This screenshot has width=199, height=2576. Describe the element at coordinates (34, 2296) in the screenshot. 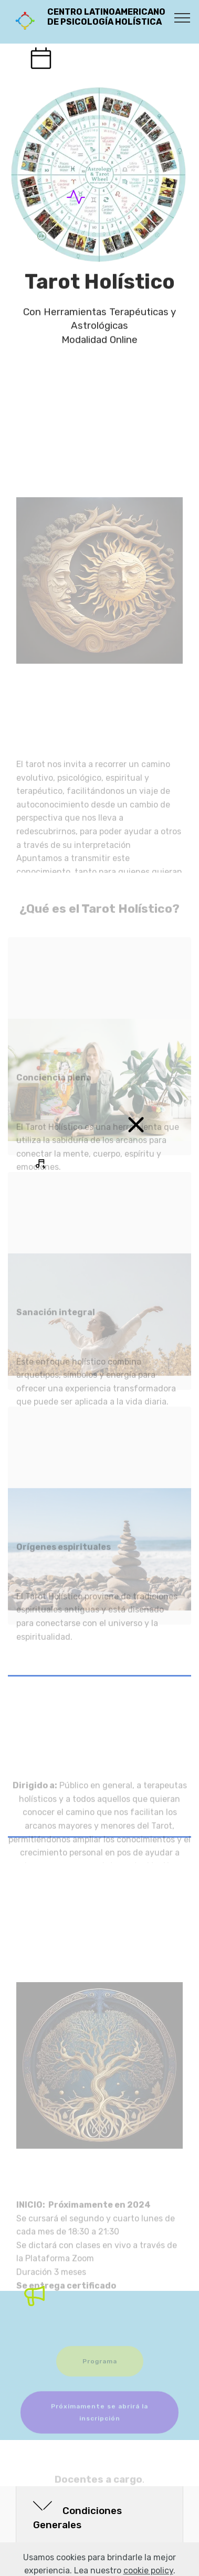

I see `make an announcement or broadcast` at that location.